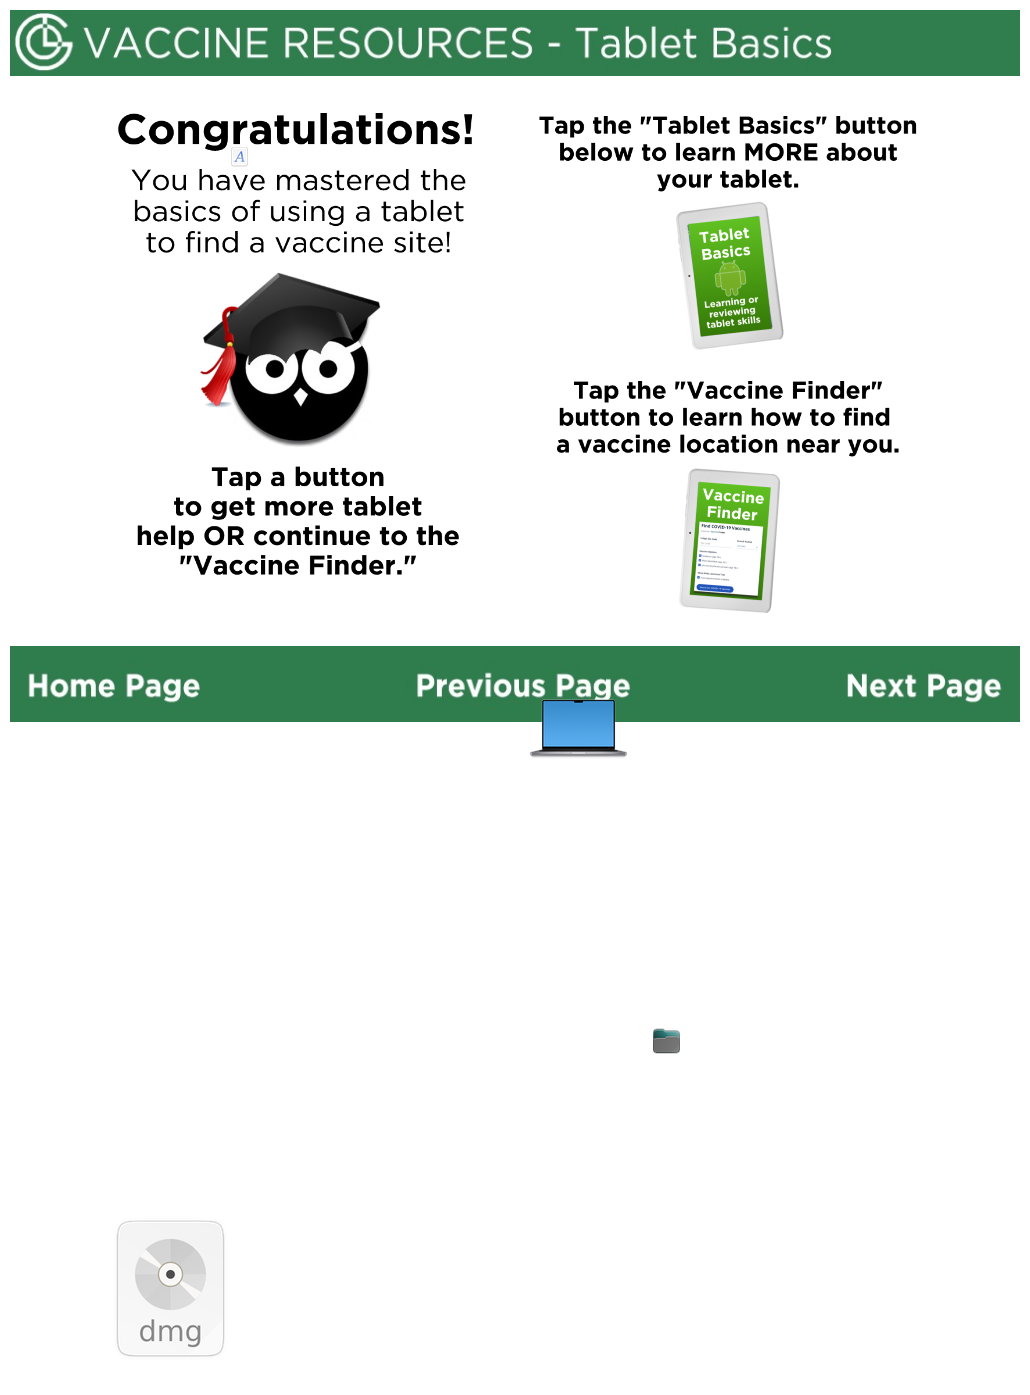  Describe the element at coordinates (578, 720) in the screenshot. I see `represents this macbook pro device in system settings` at that location.